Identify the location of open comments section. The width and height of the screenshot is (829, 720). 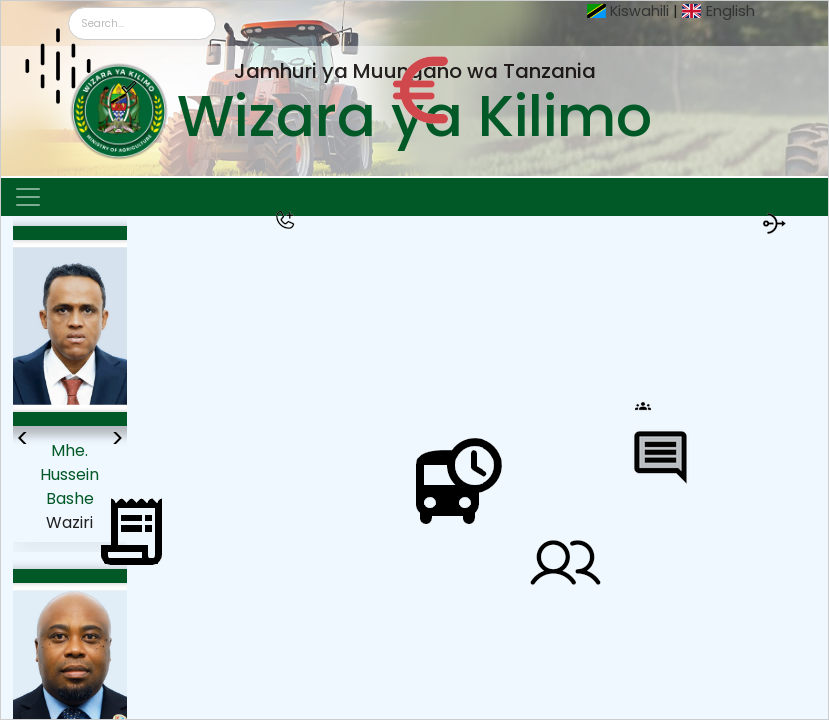
(660, 457).